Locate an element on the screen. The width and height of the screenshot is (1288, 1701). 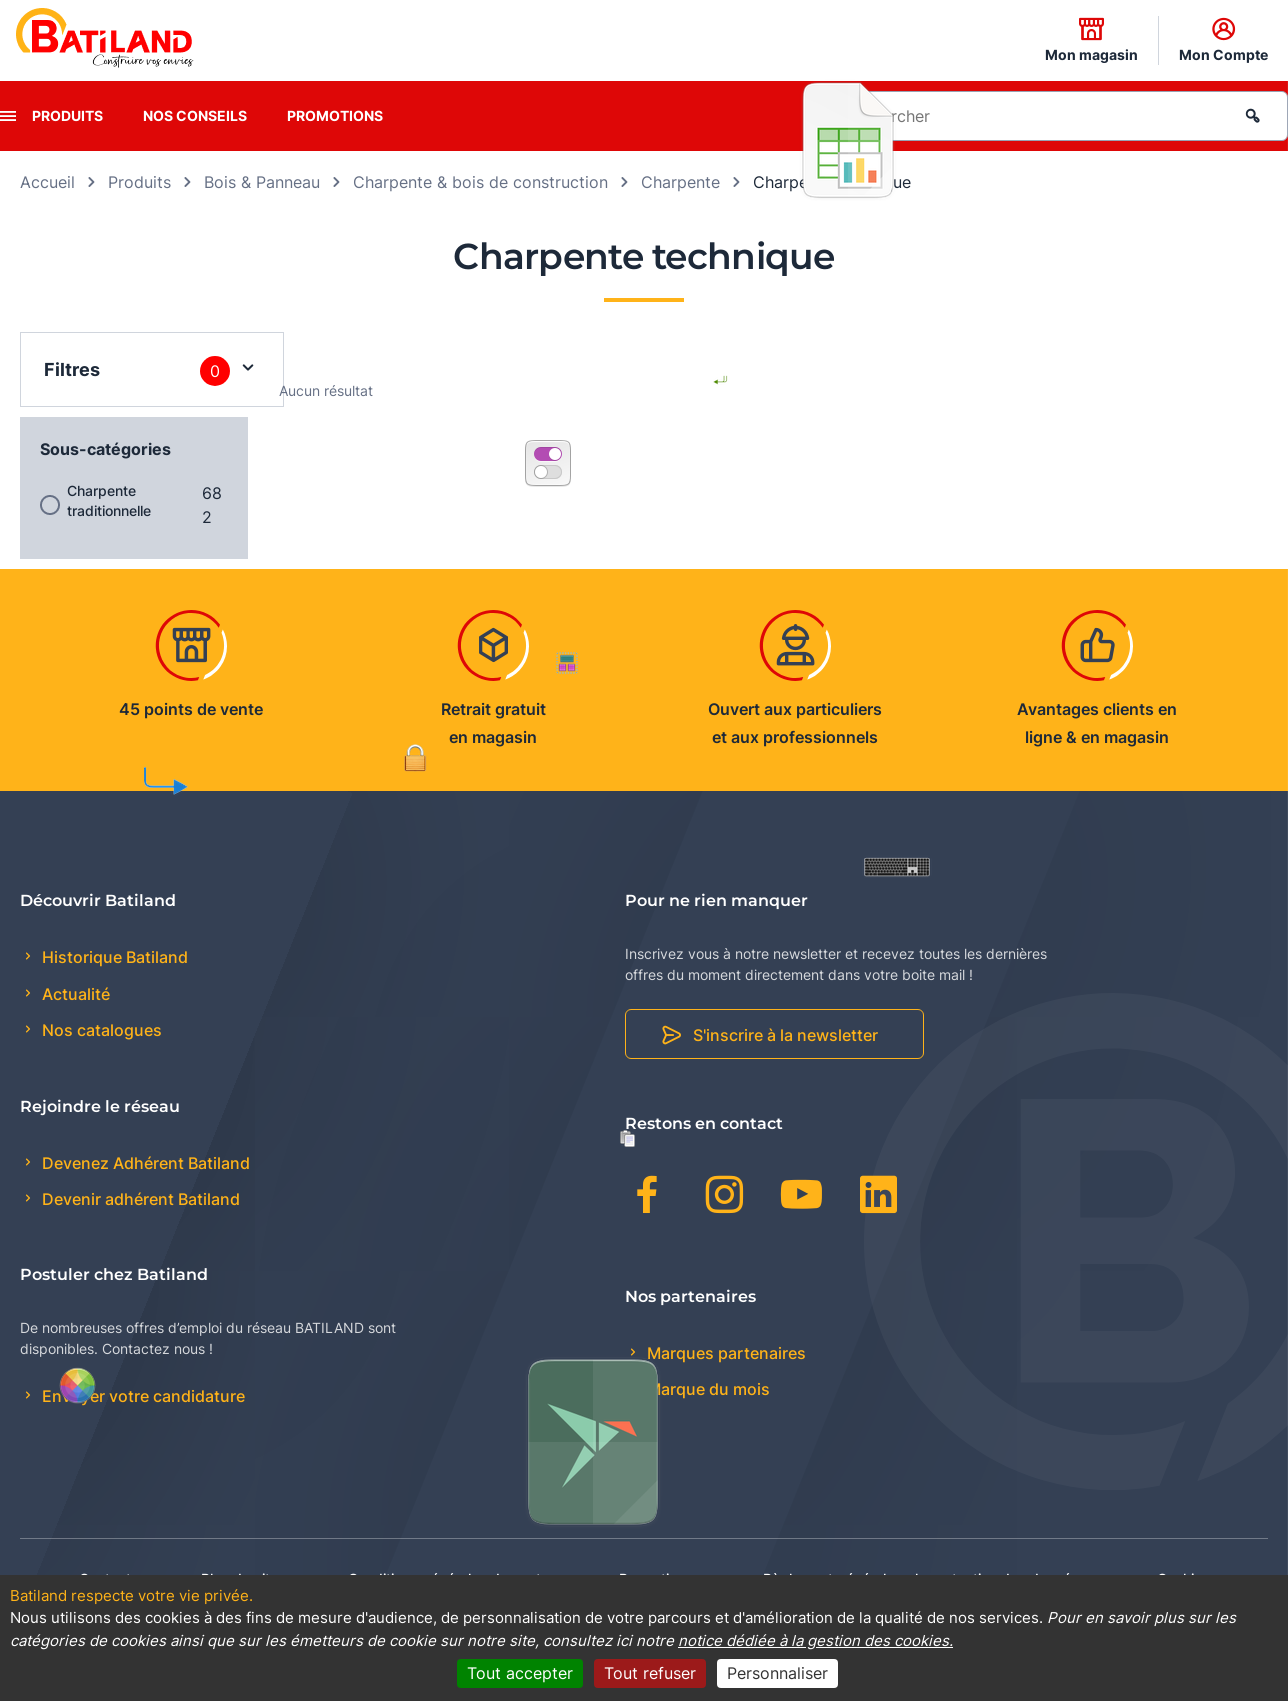
paste copied content from clipboard is located at coordinates (627, 1138).